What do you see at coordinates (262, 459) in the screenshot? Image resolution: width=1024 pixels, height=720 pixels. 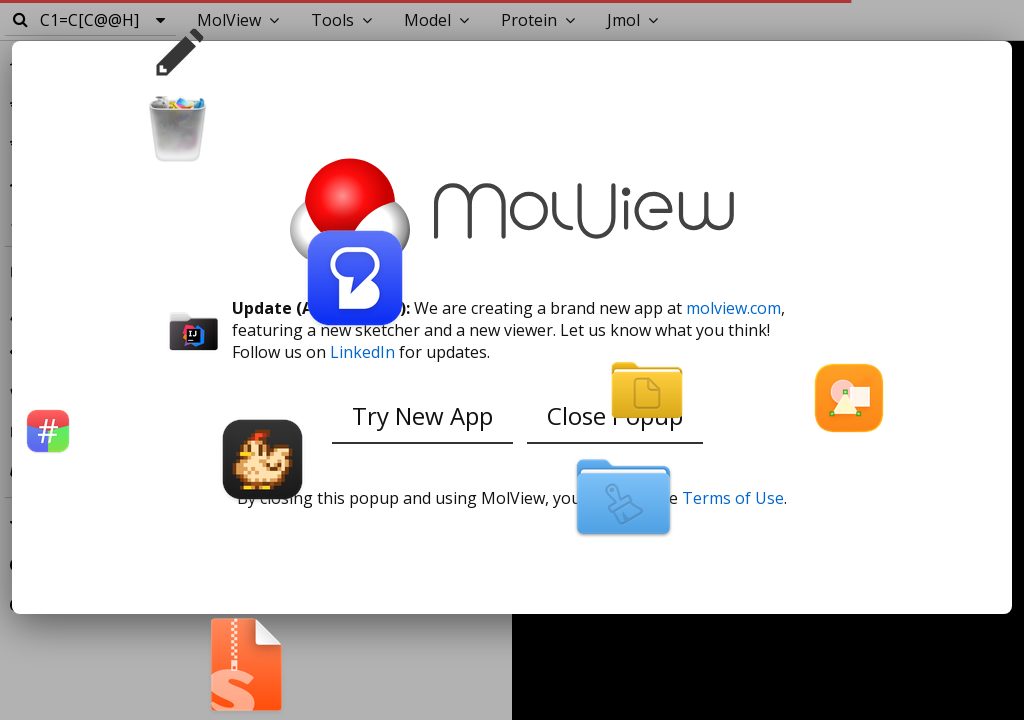 I see `launch Stardew Valley game` at bounding box center [262, 459].